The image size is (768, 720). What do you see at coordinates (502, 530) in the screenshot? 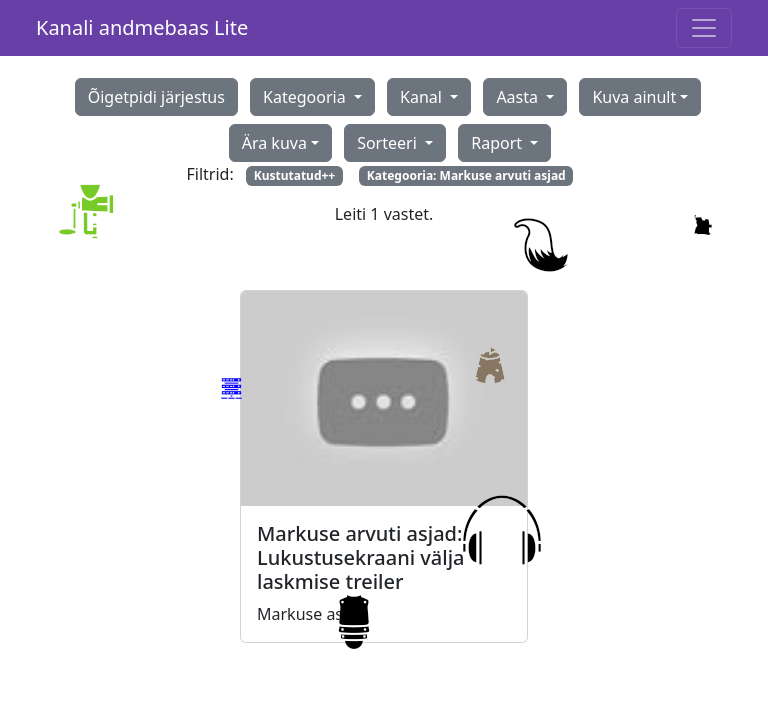
I see `listen to audio or music` at bounding box center [502, 530].